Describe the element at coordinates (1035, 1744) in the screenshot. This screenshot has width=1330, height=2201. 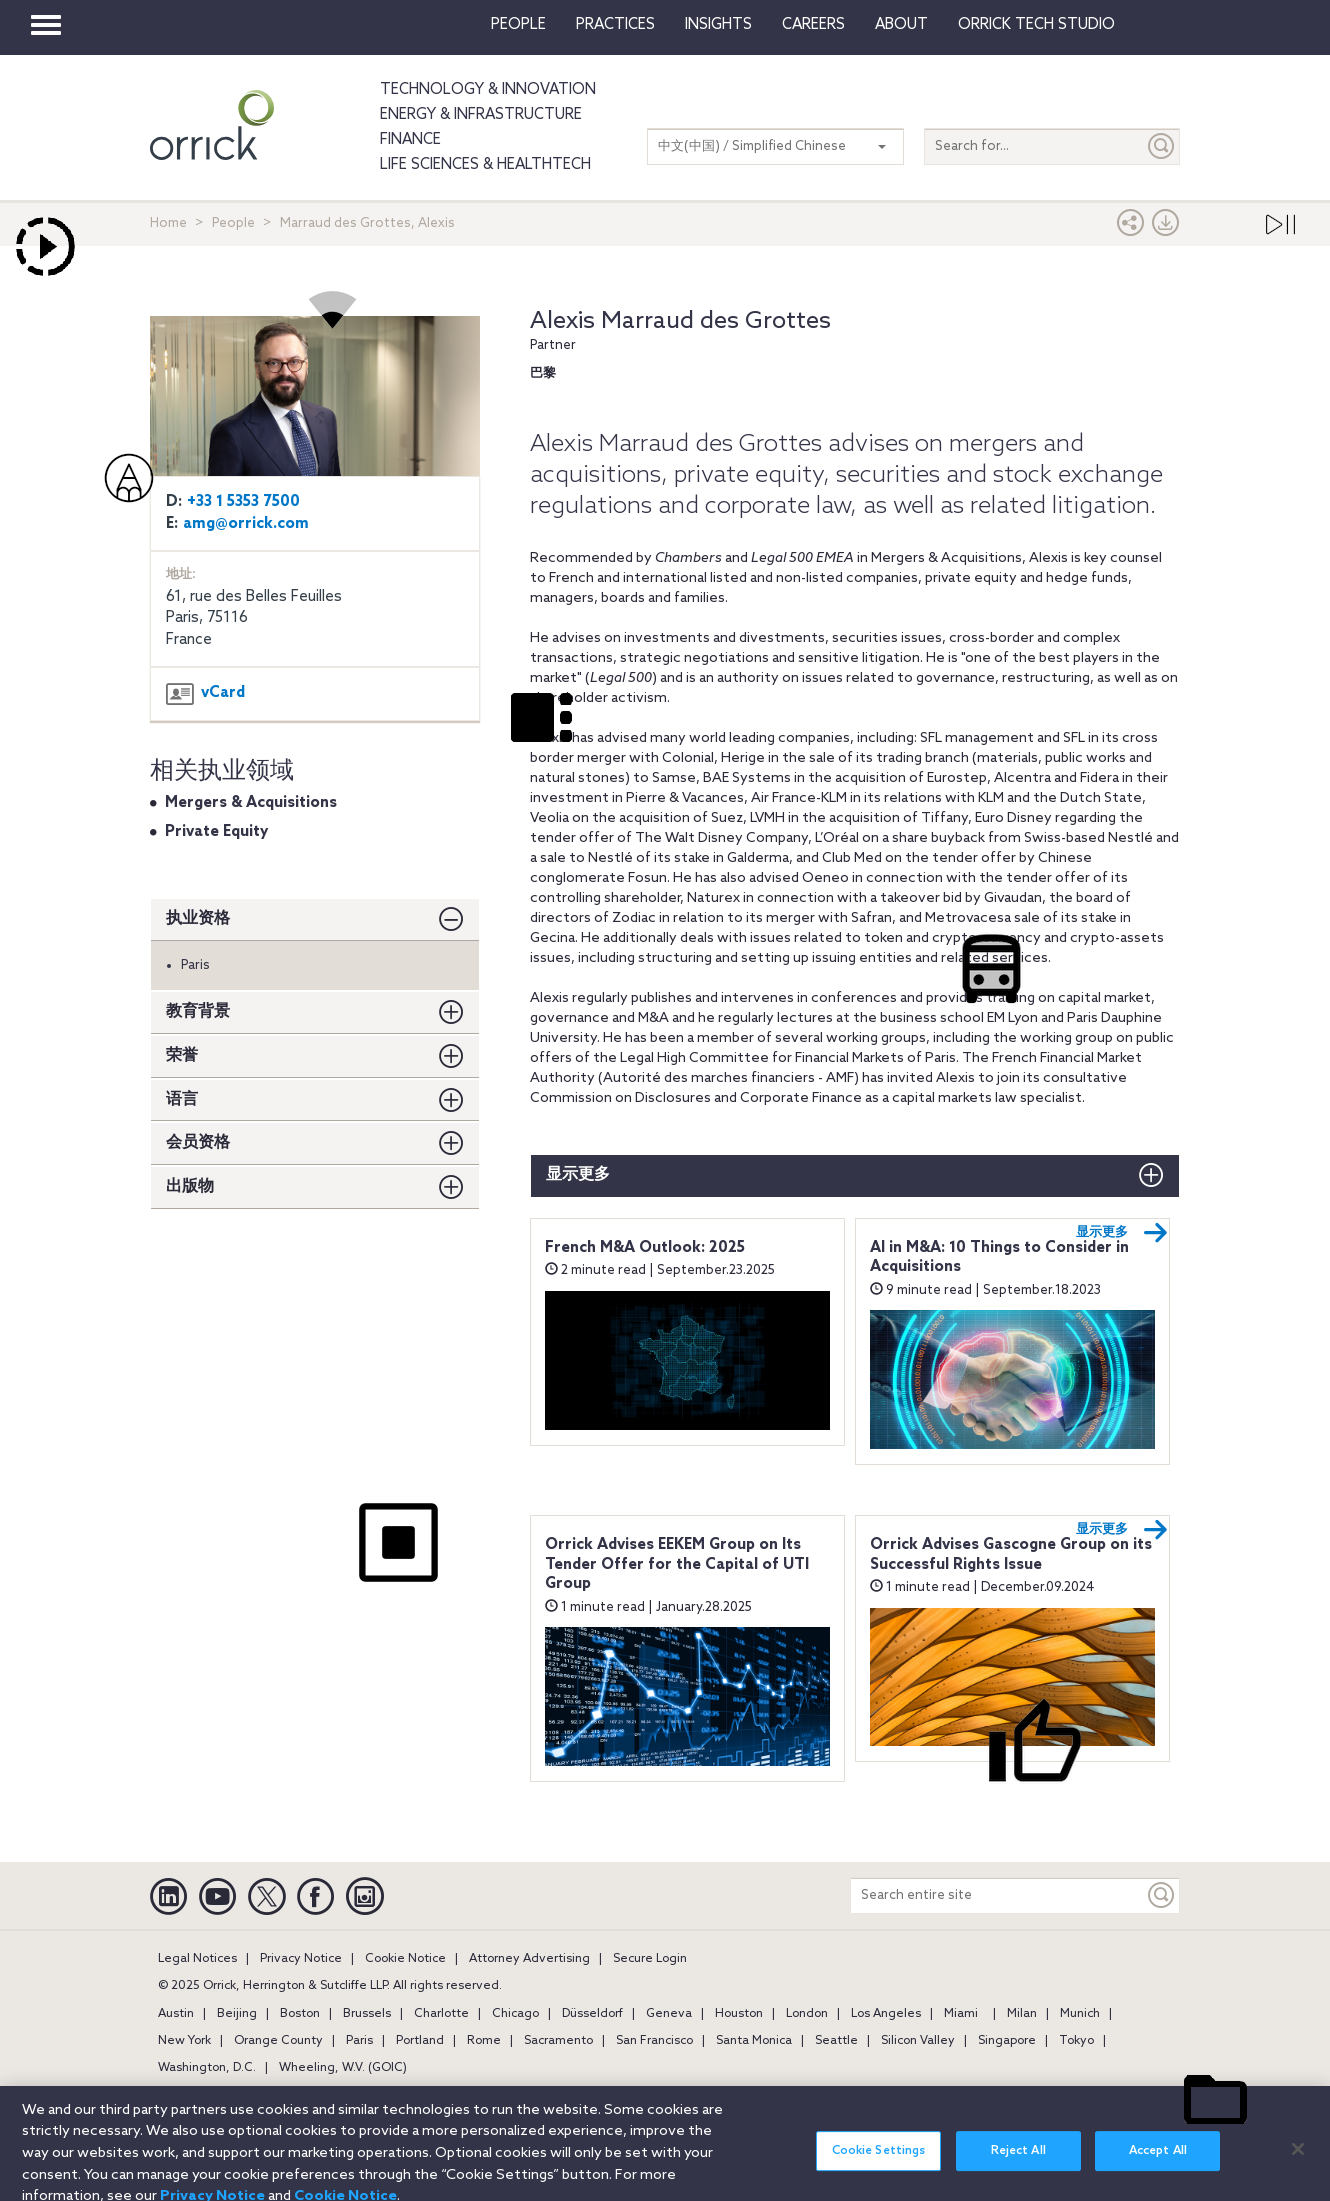
I see `like or upvote content` at that location.